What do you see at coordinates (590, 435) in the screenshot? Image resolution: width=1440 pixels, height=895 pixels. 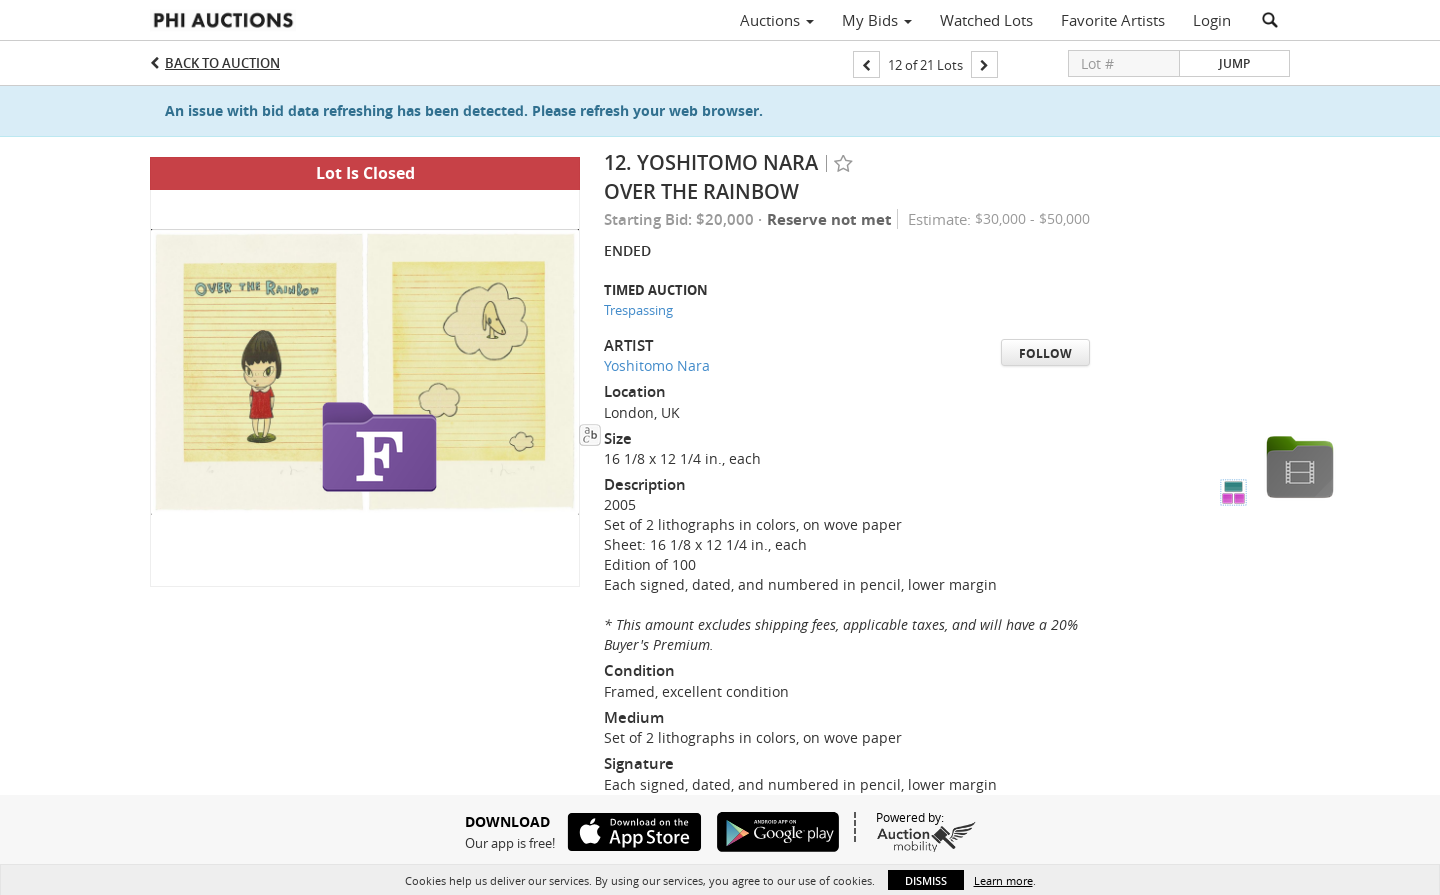 I see `access font and typography settings` at bounding box center [590, 435].